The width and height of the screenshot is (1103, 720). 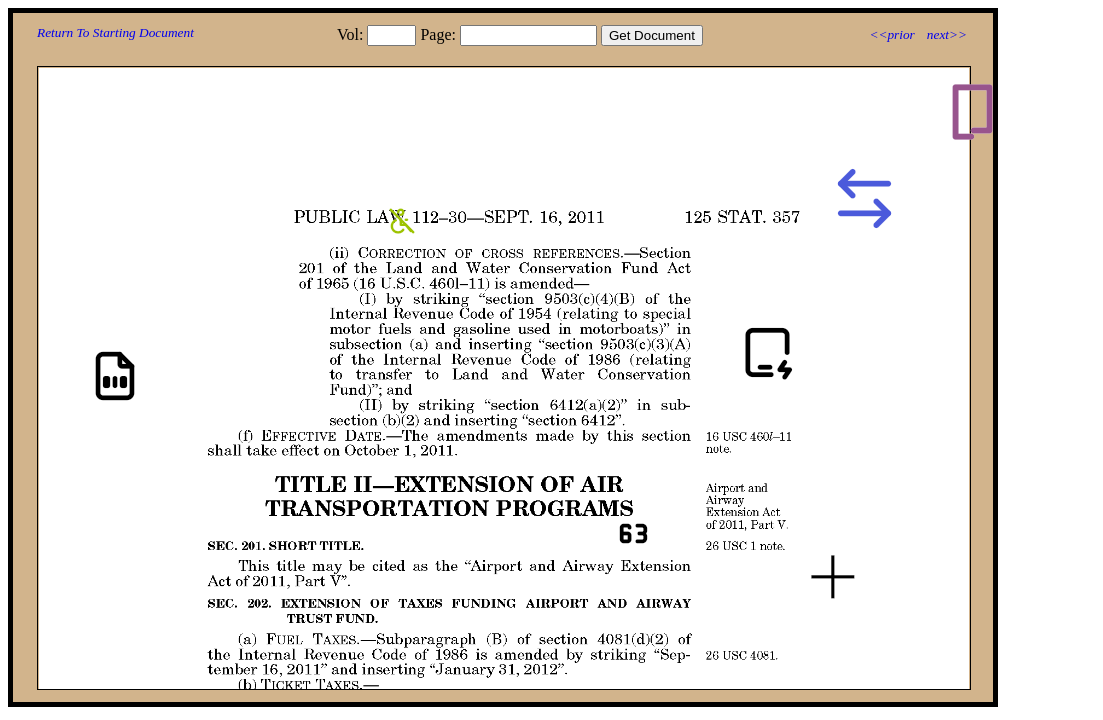 What do you see at coordinates (864, 198) in the screenshot?
I see `swap or exchange items` at bounding box center [864, 198].